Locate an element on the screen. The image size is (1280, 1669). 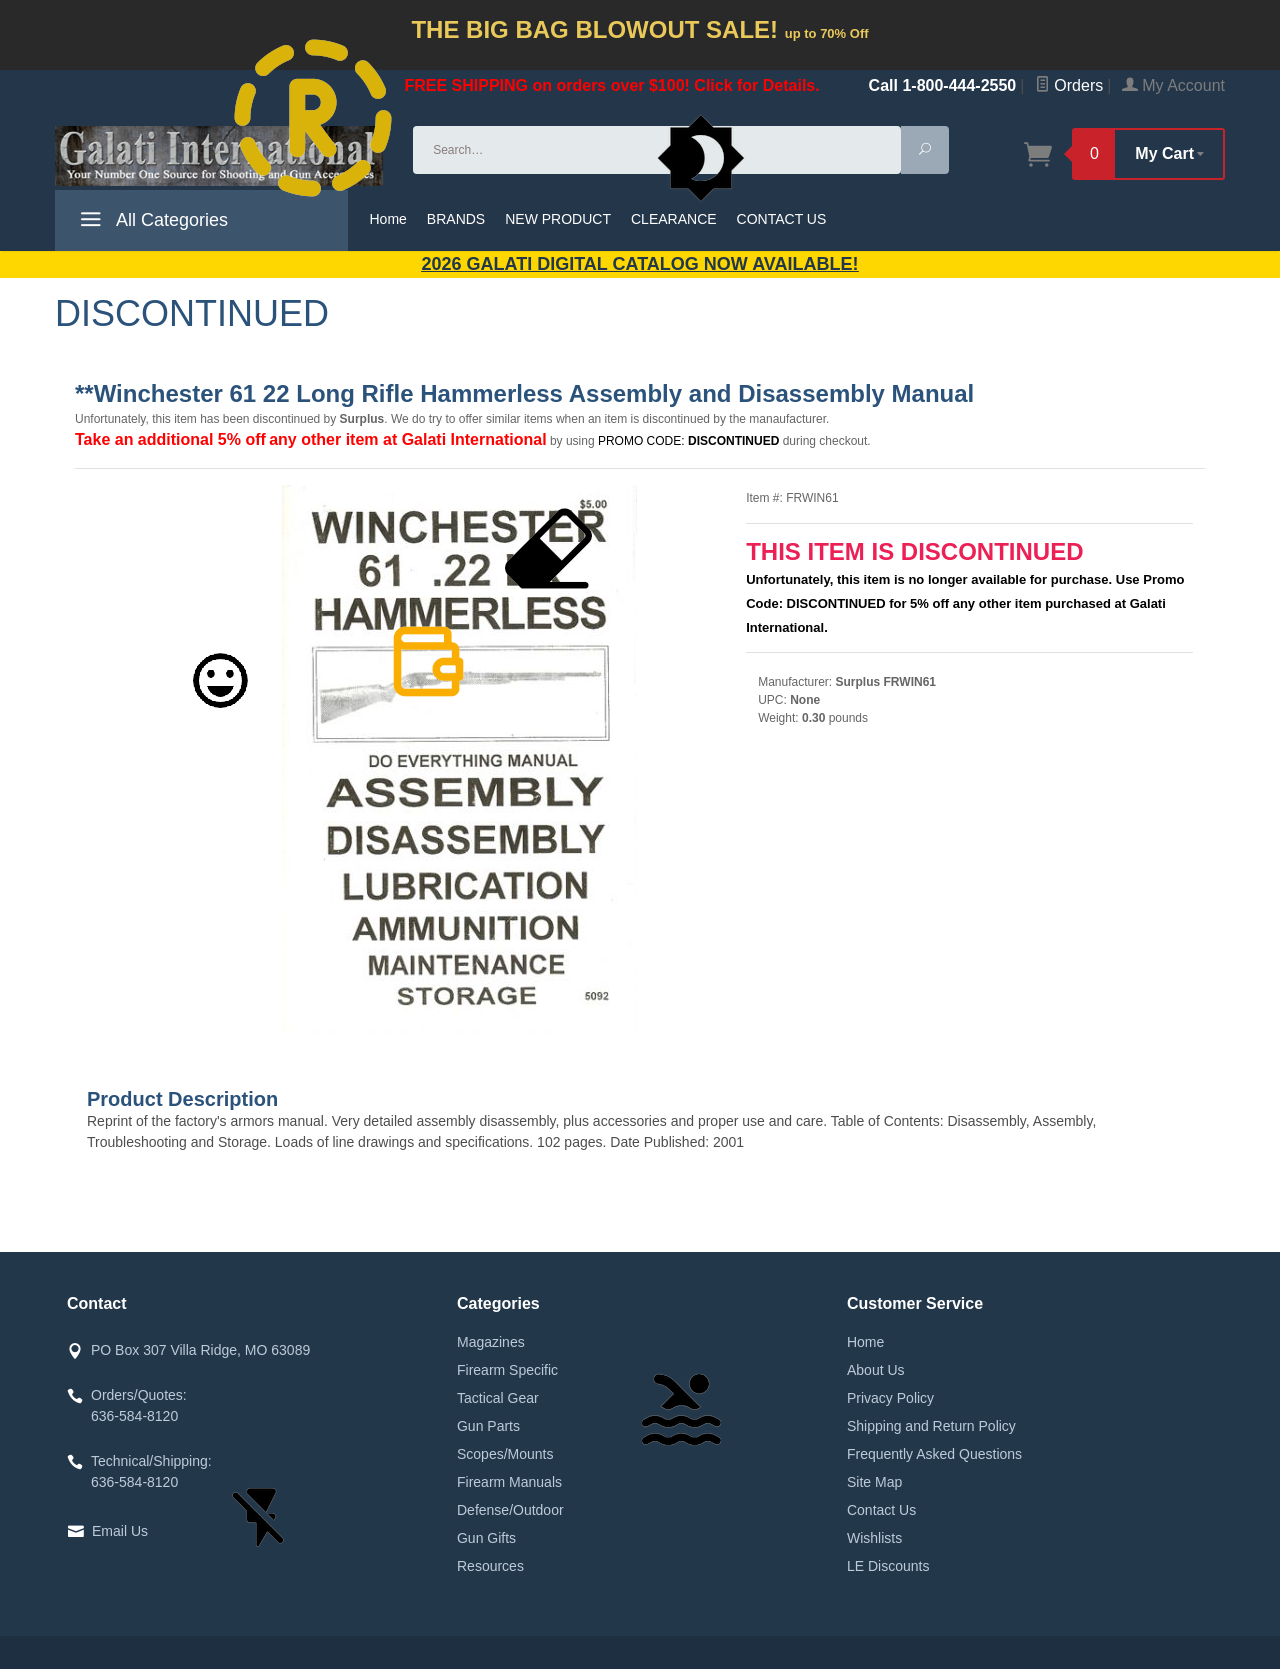
toggle dark mode or night theme is located at coordinates (701, 158).